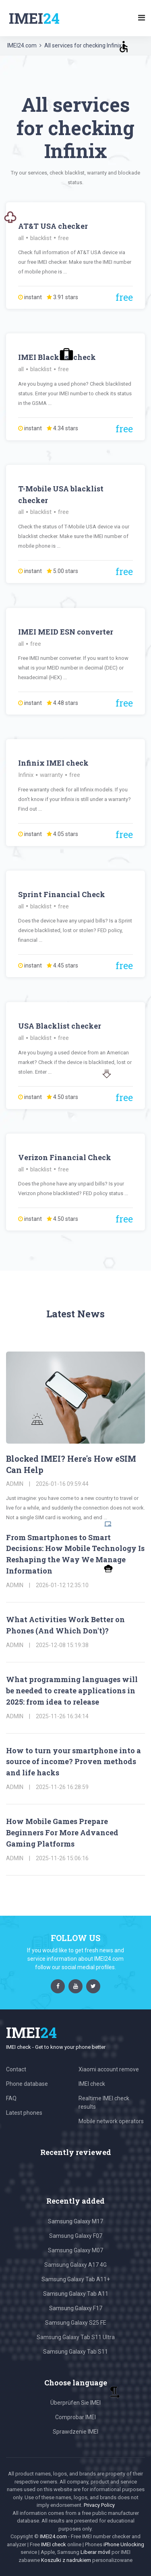  Describe the element at coordinates (10, 217) in the screenshot. I see `select clubs suit in a card game` at that location.